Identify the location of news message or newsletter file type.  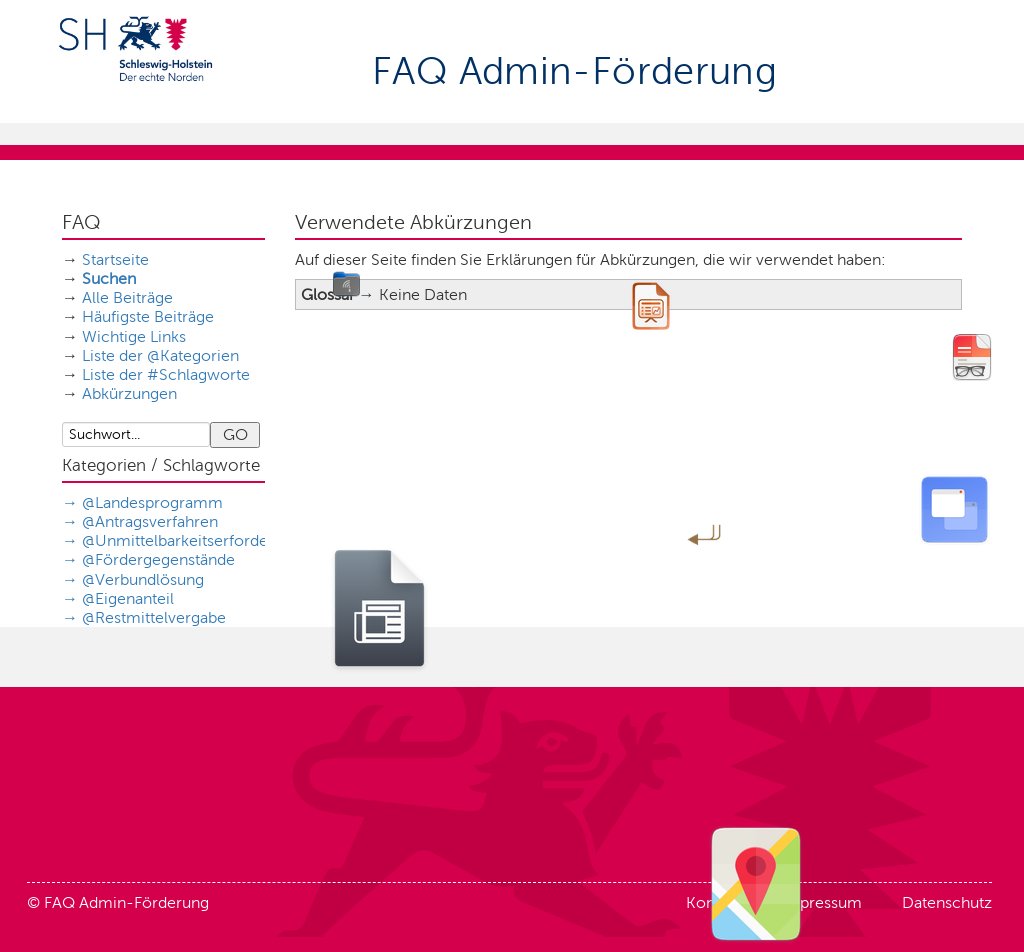
(379, 610).